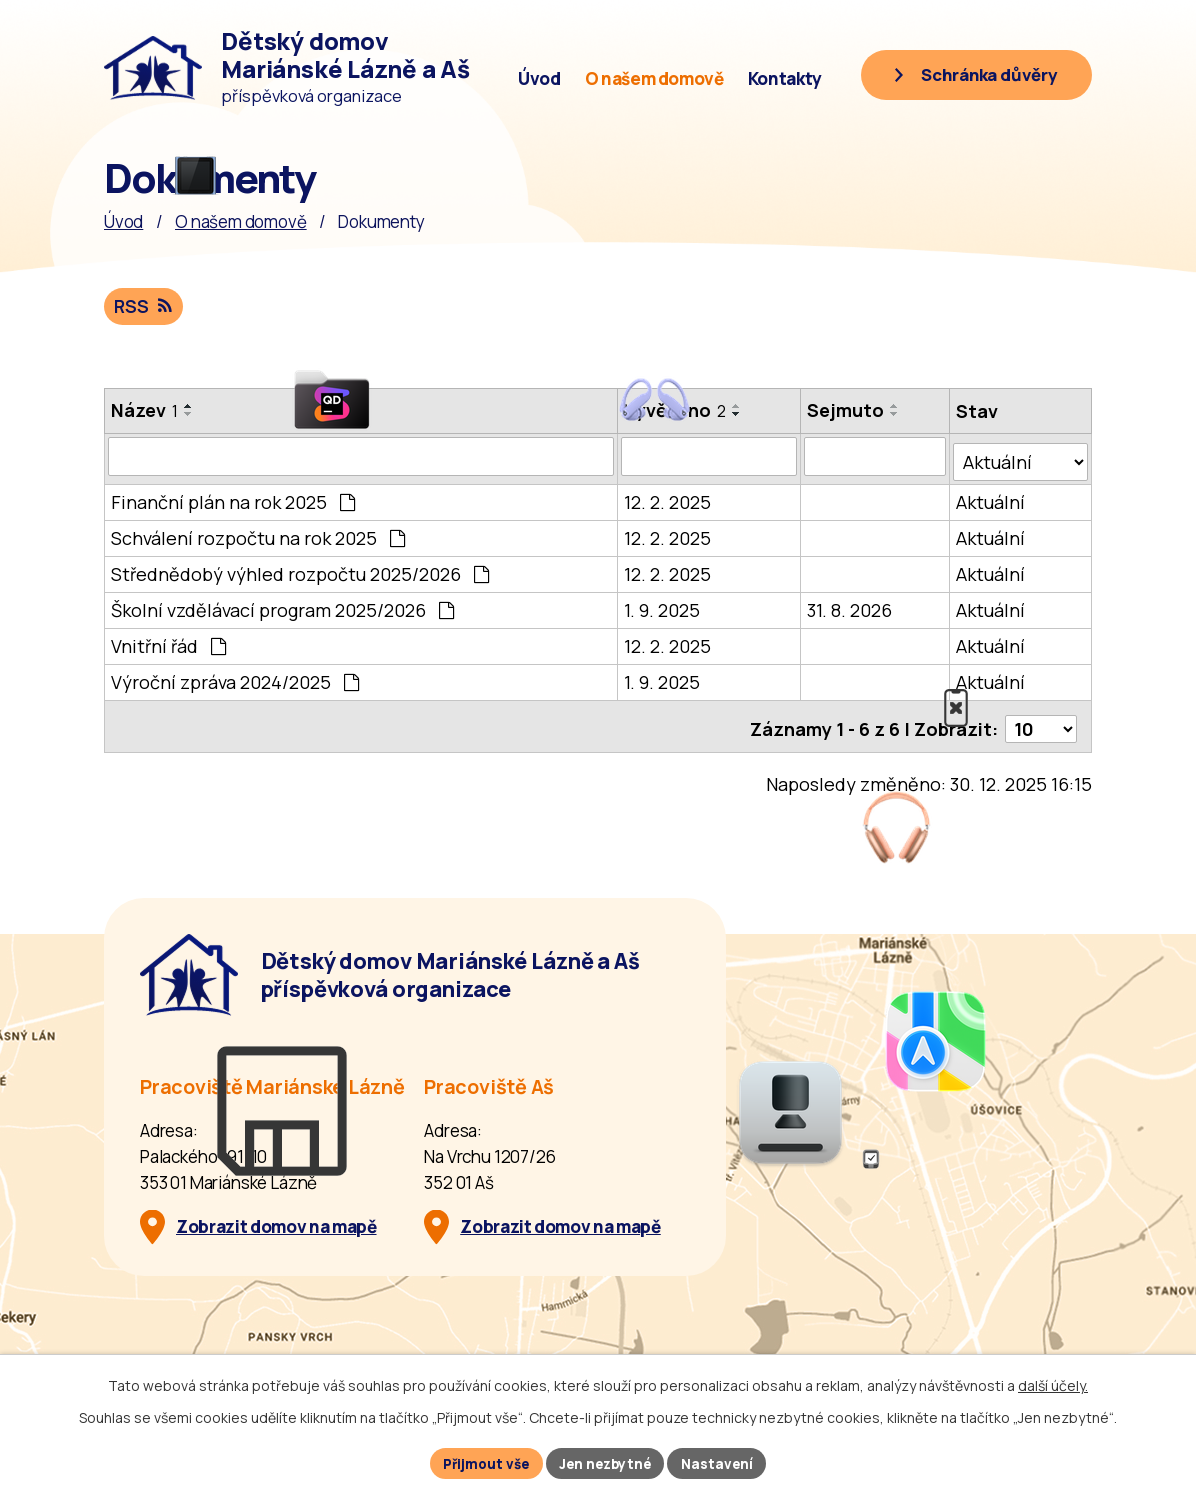  What do you see at coordinates (282, 1111) in the screenshot?
I see `save current file or document` at bounding box center [282, 1111].